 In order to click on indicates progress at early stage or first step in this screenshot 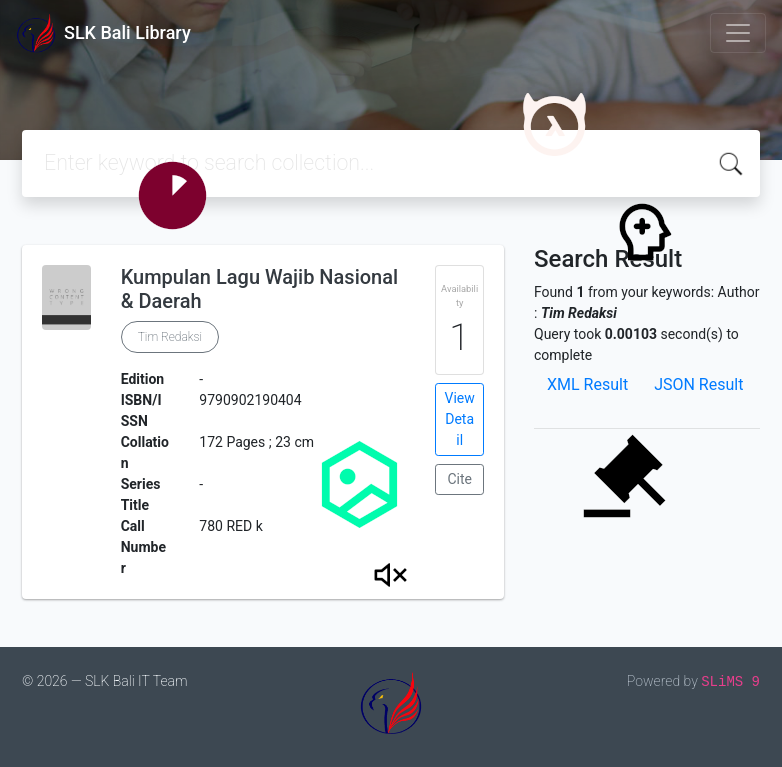, I will do `click(172, 195)`.